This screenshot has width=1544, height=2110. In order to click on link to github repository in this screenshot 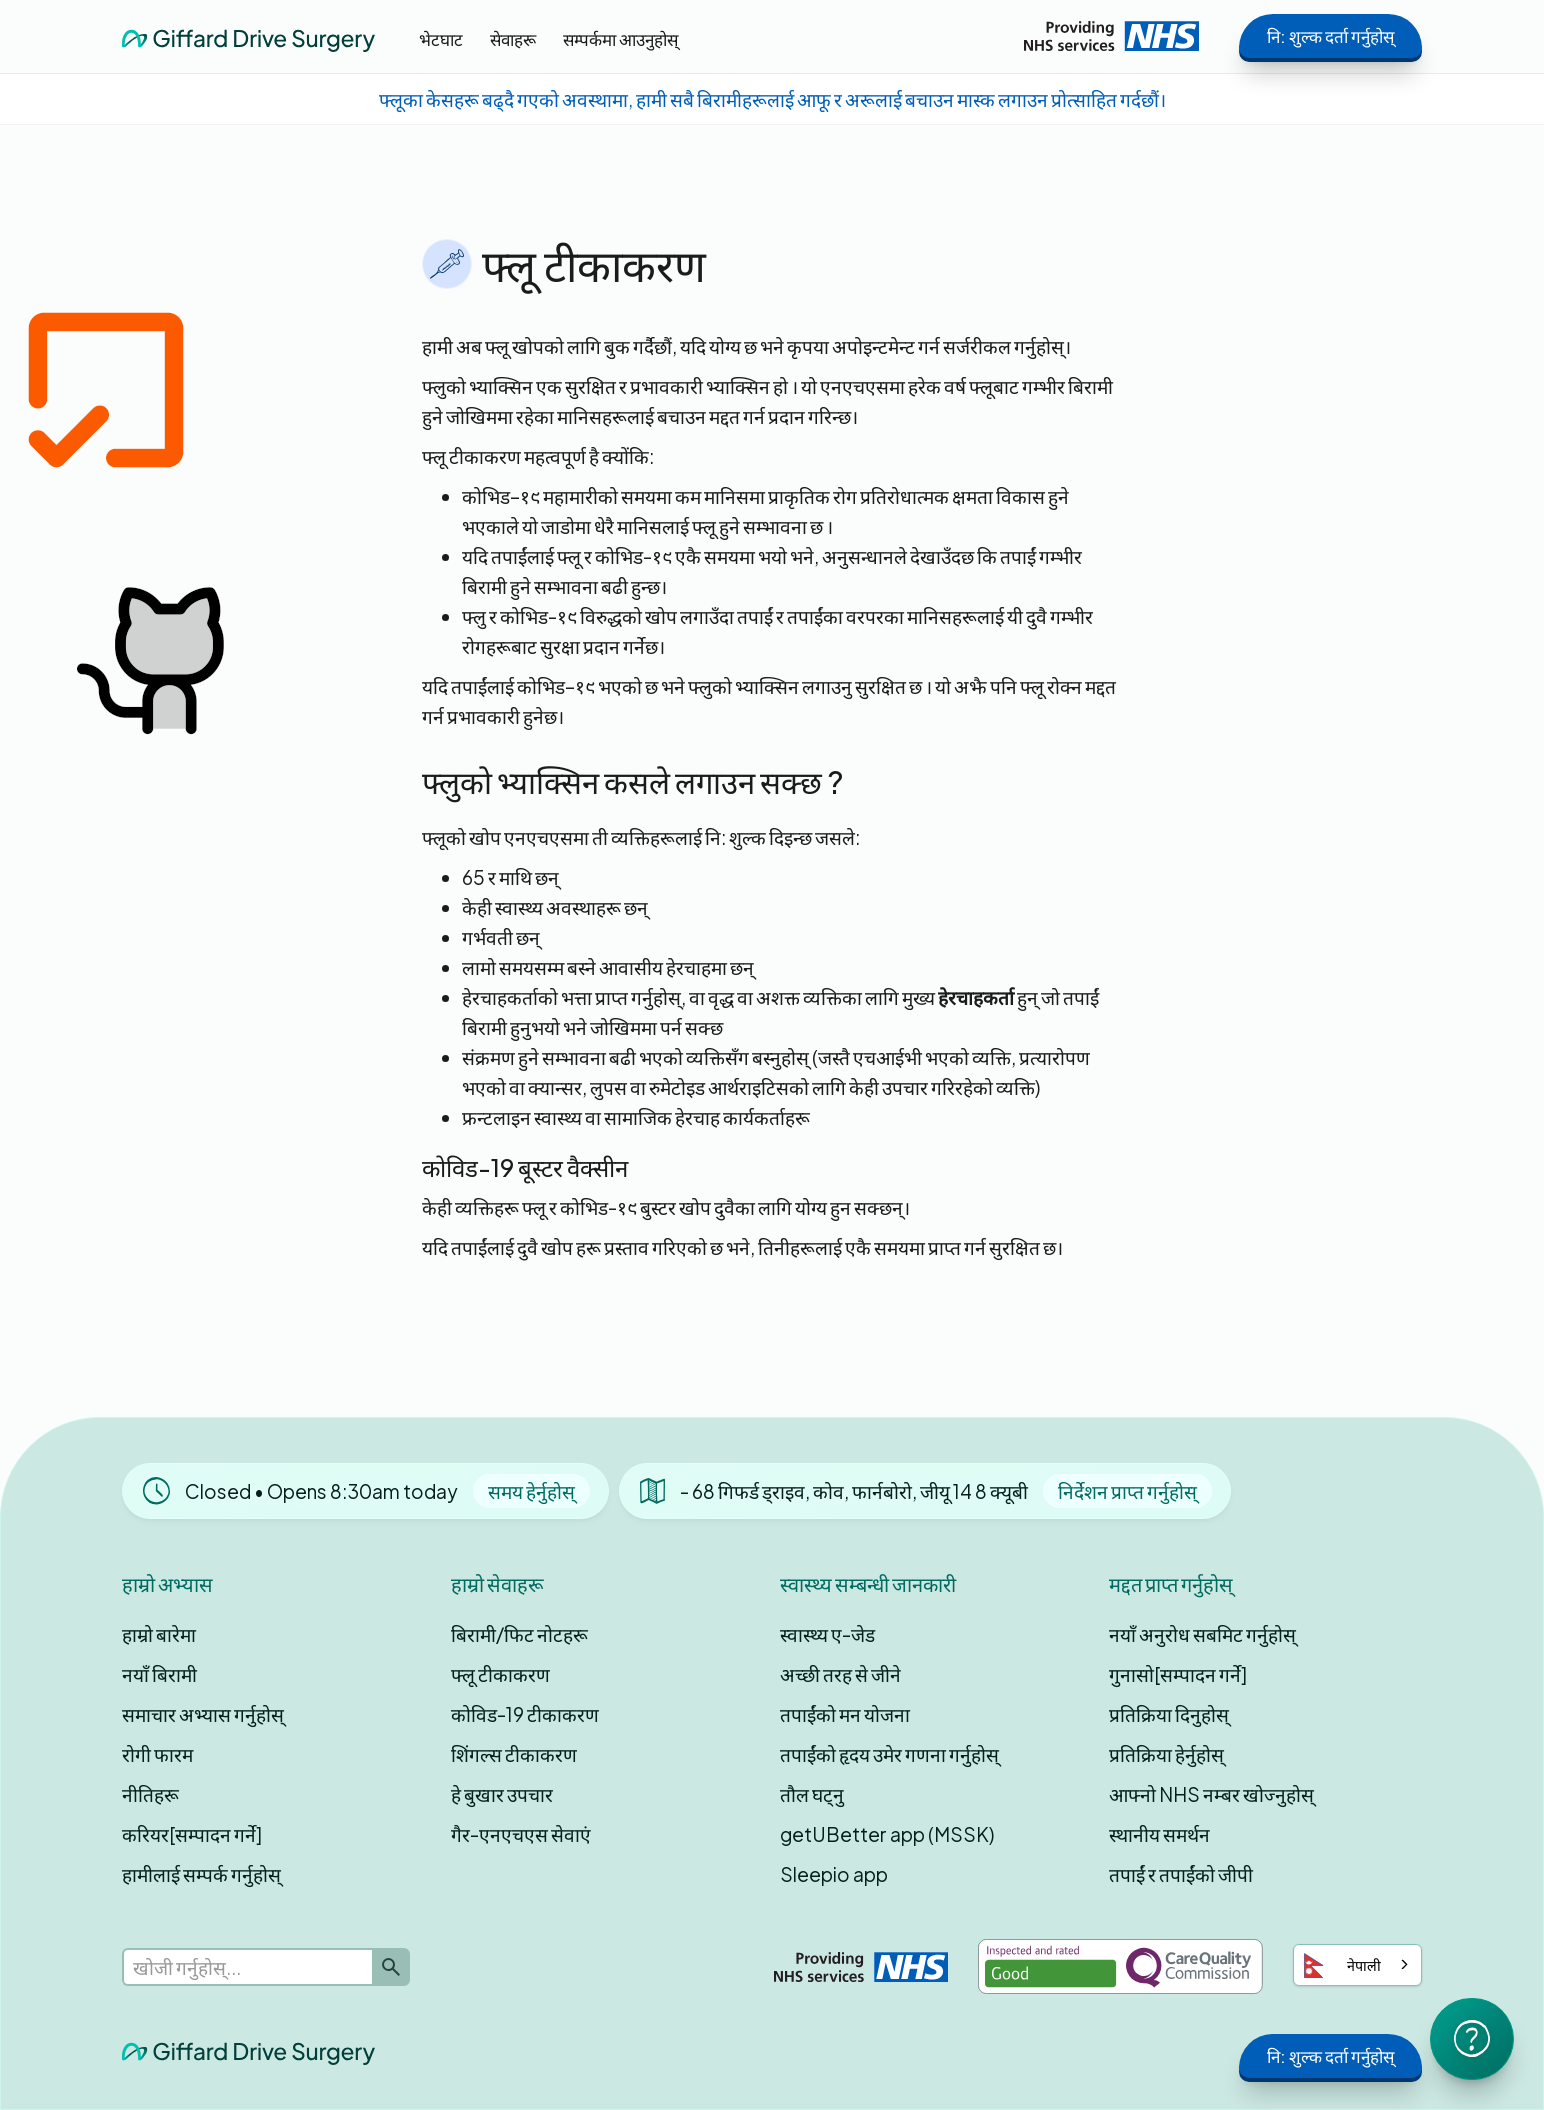, I will do `click(164, 658)`.